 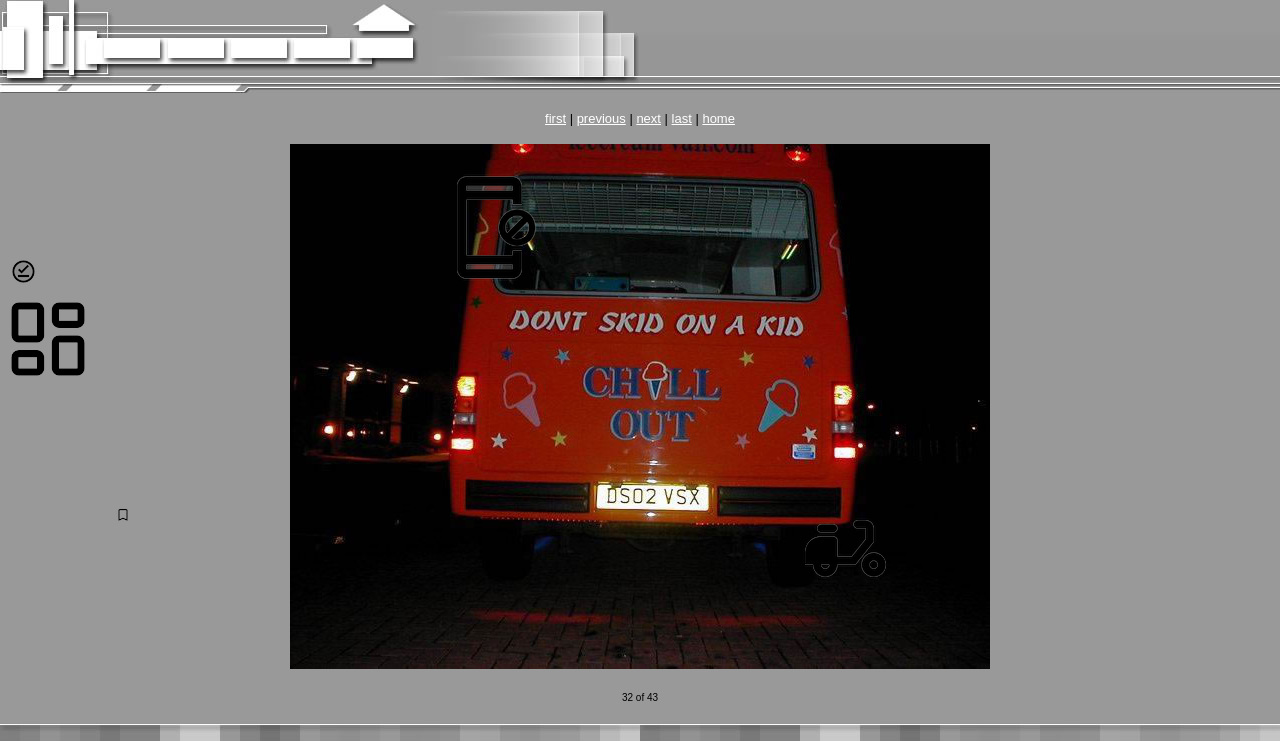 I want to click on block or restrict an app, so click(x=489, y=227).